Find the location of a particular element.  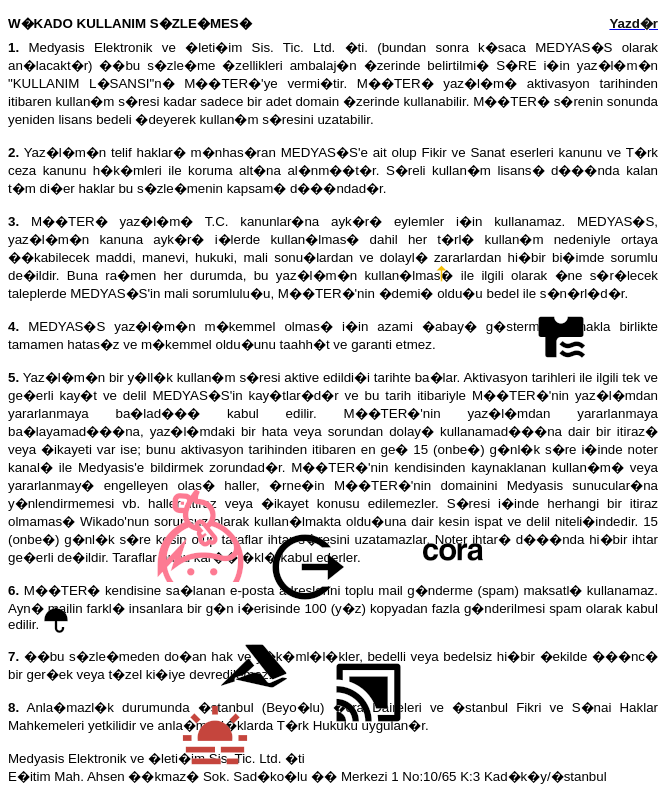

Cora brand logo is located at coordinates (453, 552).